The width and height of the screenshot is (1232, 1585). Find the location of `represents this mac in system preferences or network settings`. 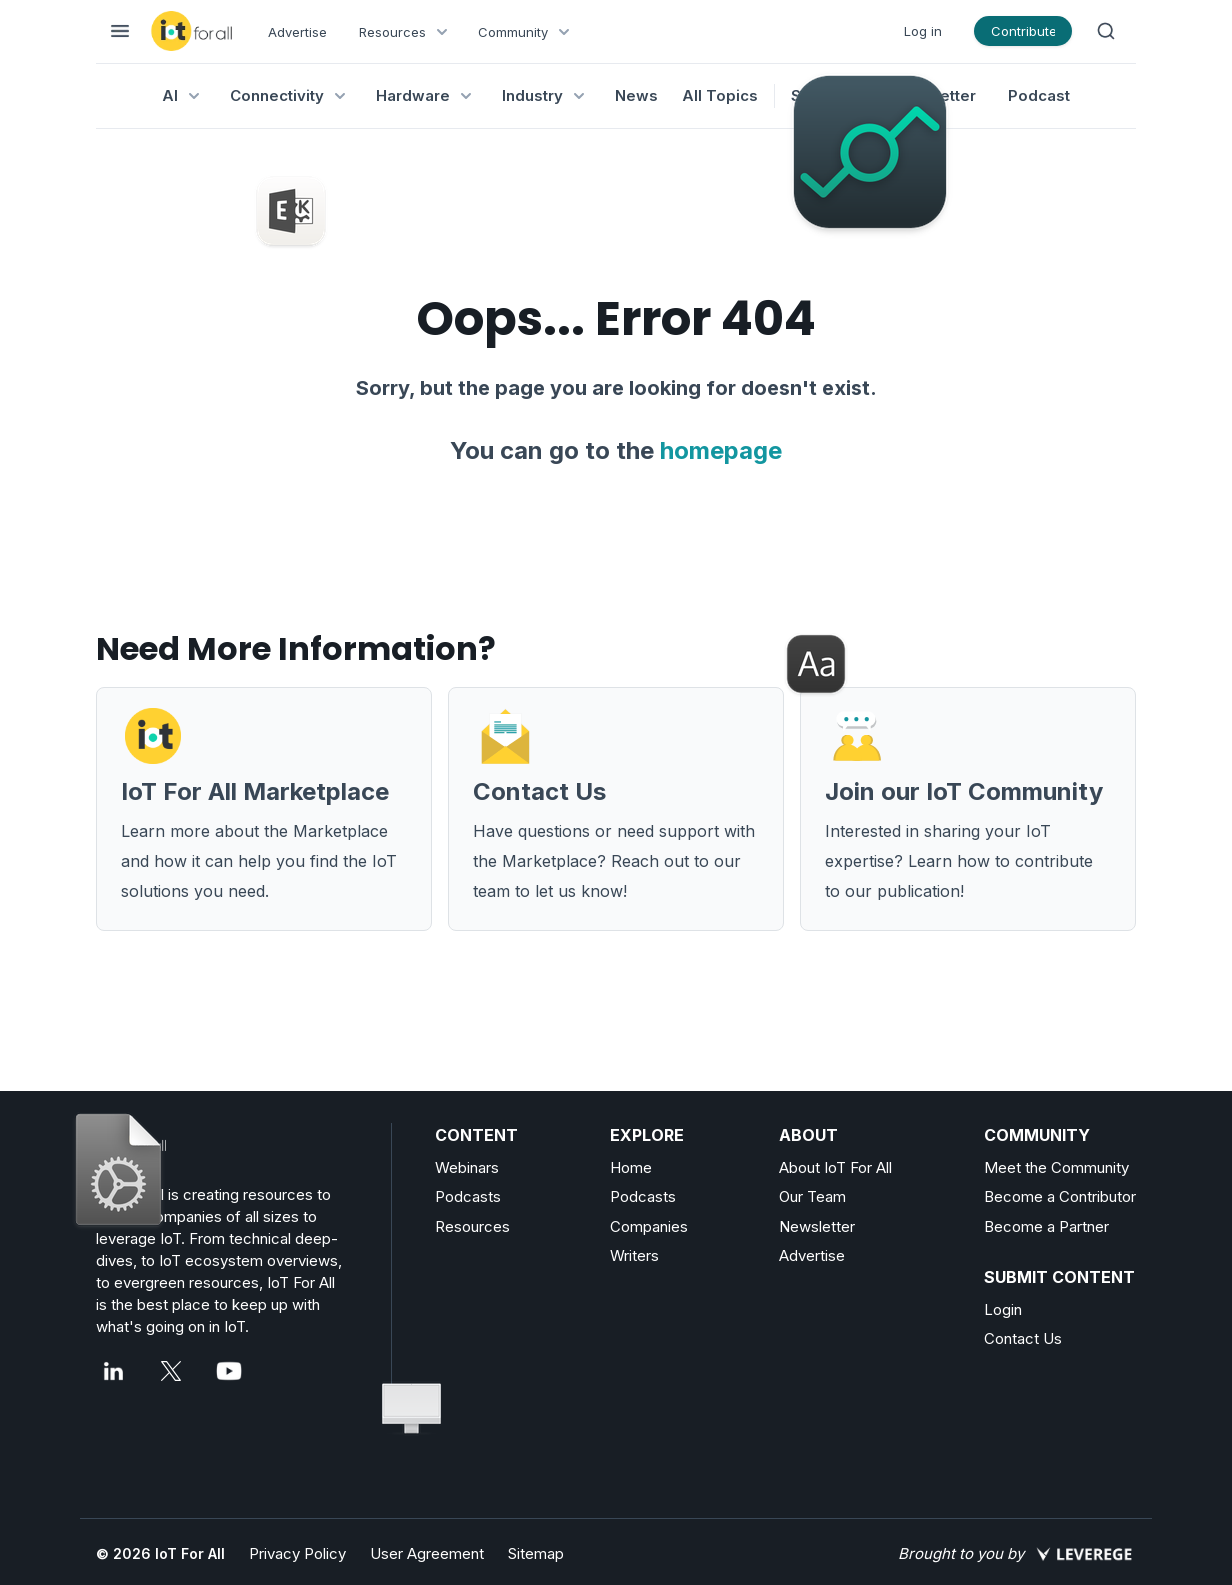

represents this mac in system preferences or network settings is located at coordinates (411, 1407).